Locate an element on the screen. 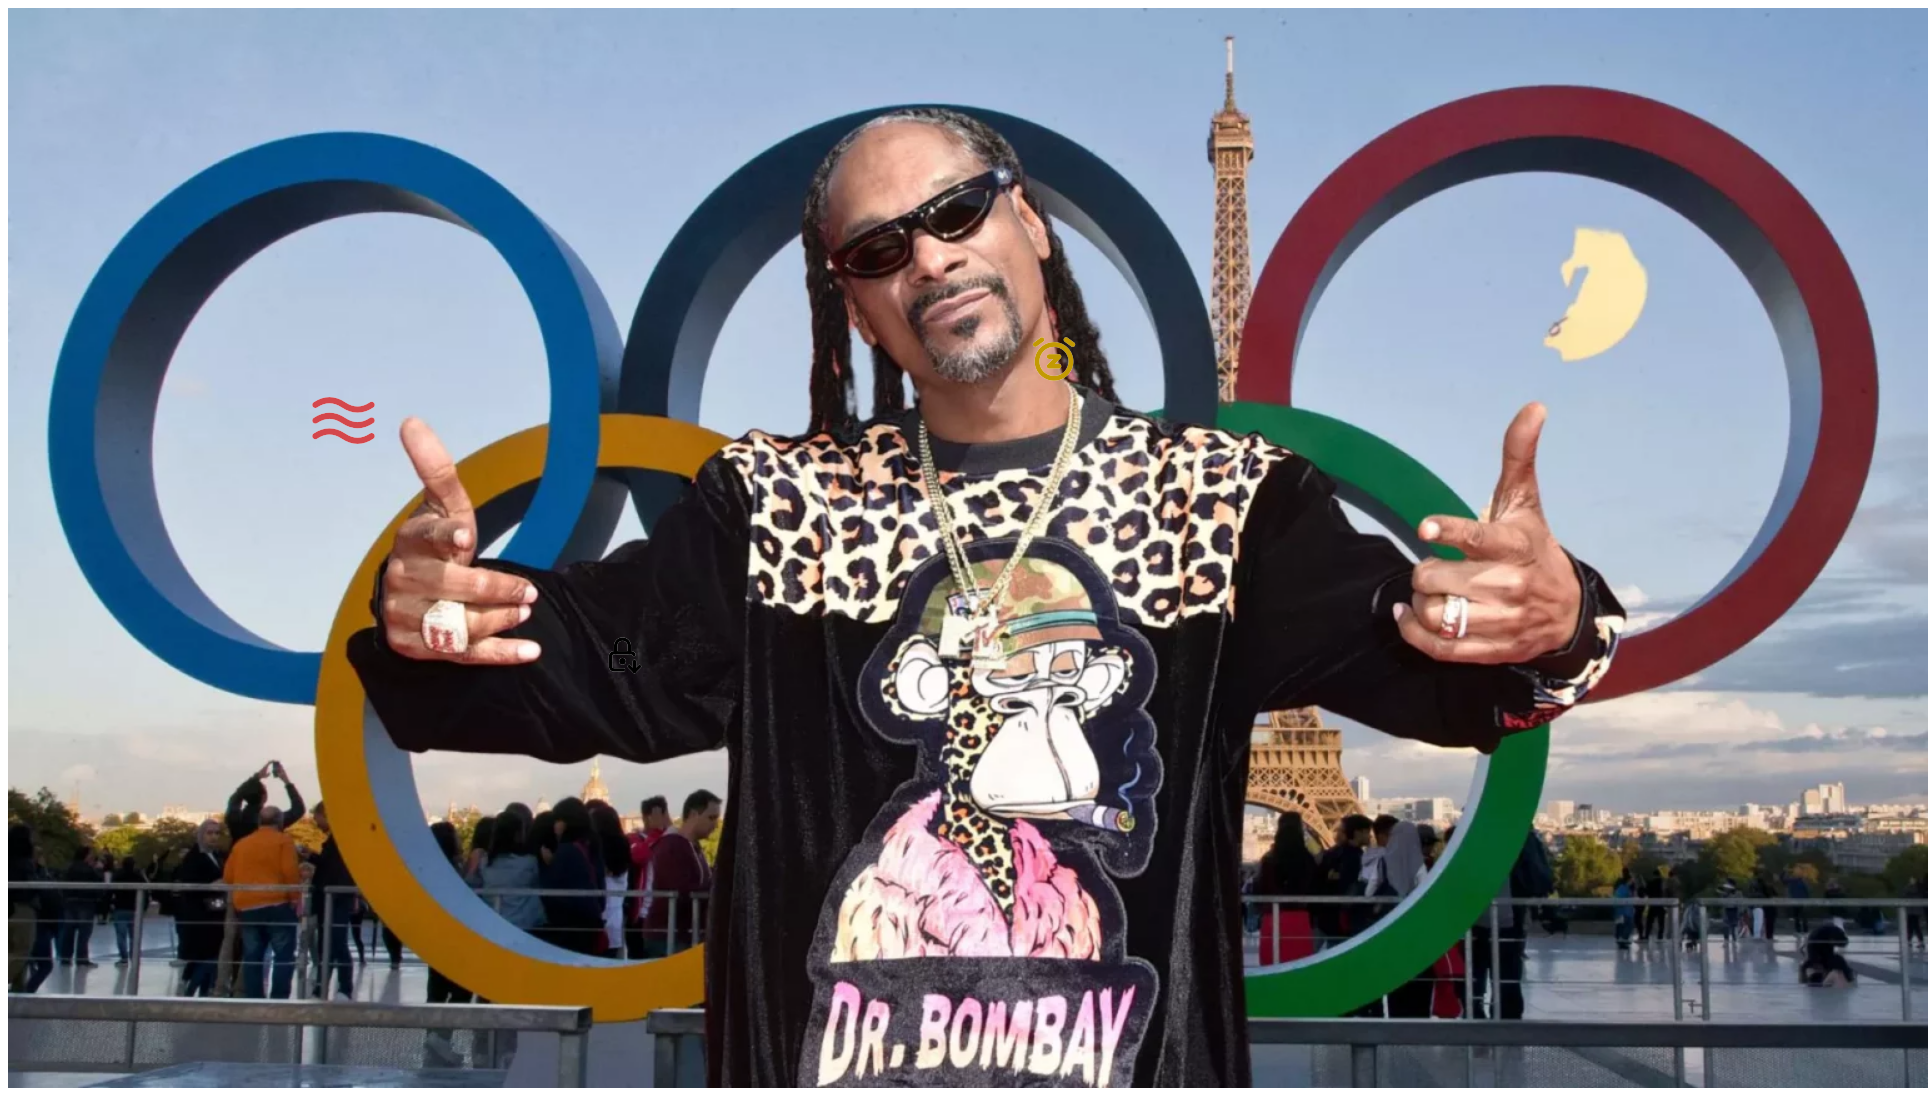 The image size is (1928, 1096). indicates water or liquid-related content is located at coordinates (343, 420).